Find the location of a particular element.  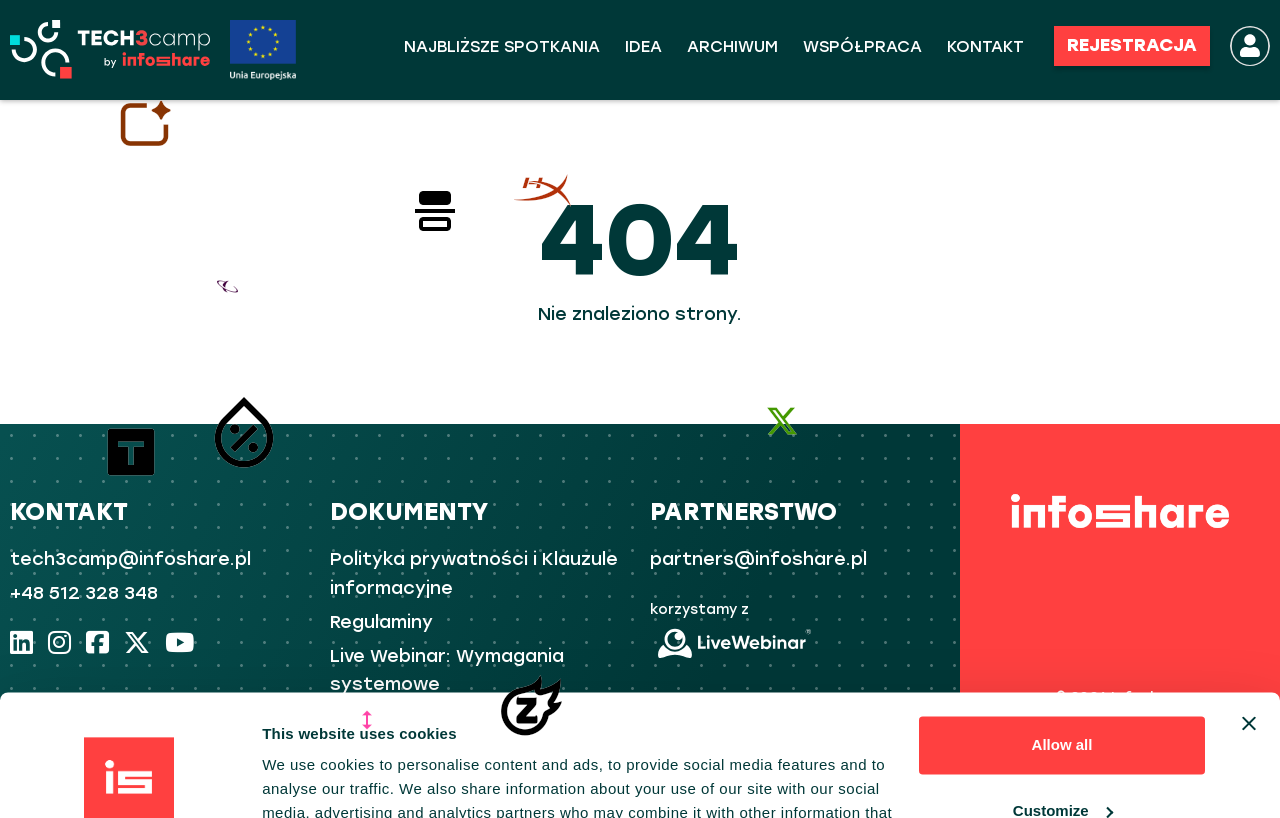

share to X (formerly Twitter) is located at coordinates (782, 421).